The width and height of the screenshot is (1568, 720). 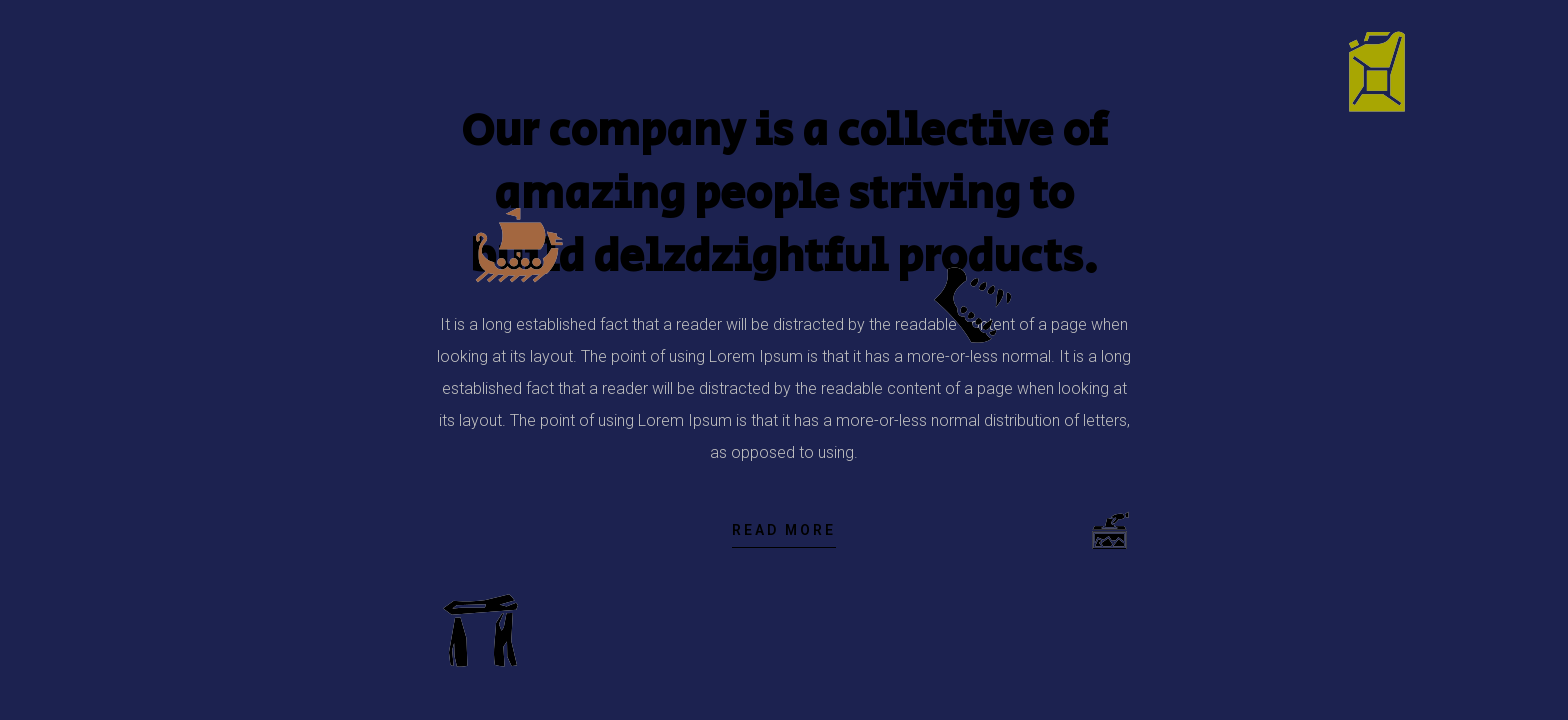 I want to click on viking ship or drakkar game element, so click(x=518, y=249).